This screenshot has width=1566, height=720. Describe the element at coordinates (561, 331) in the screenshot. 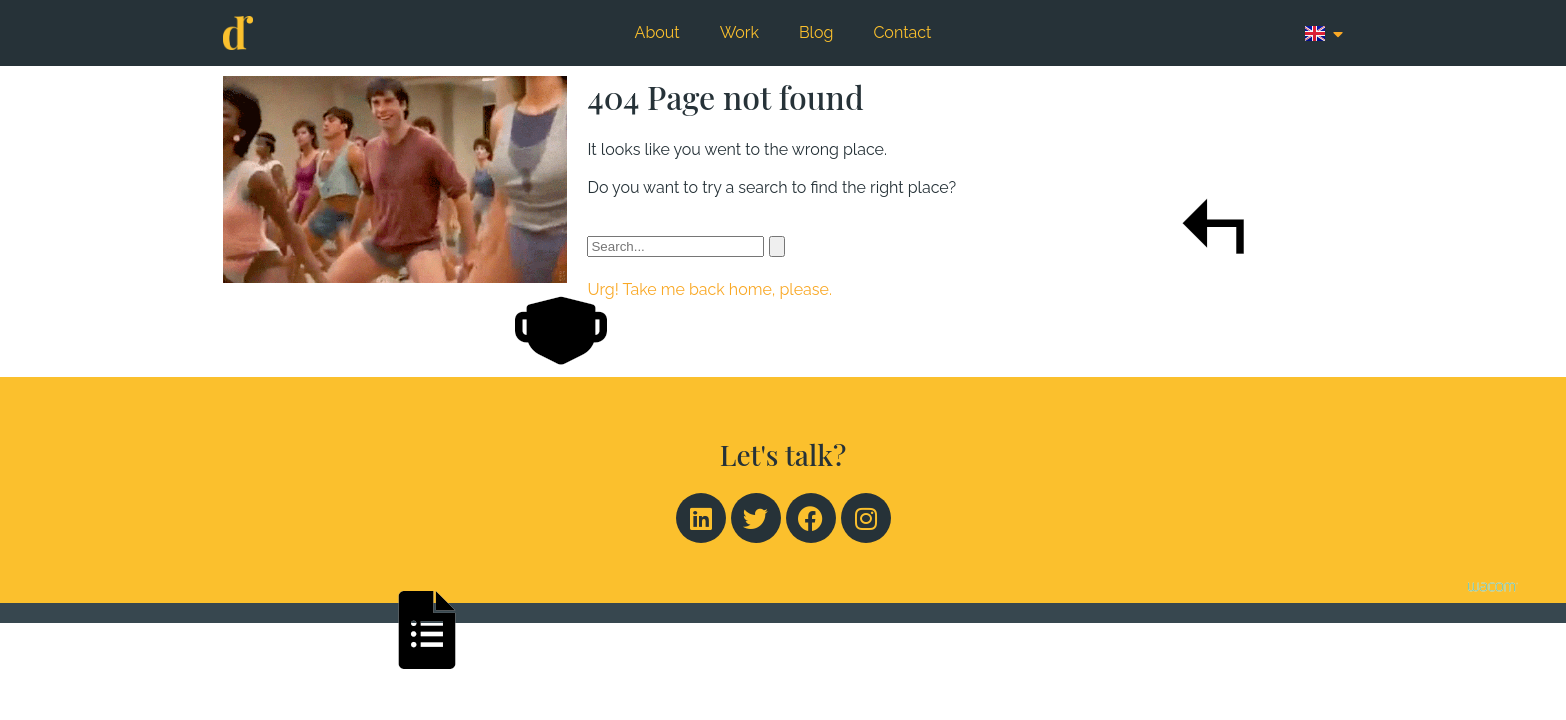

I see `health and safety guidelines indicator` at that location.